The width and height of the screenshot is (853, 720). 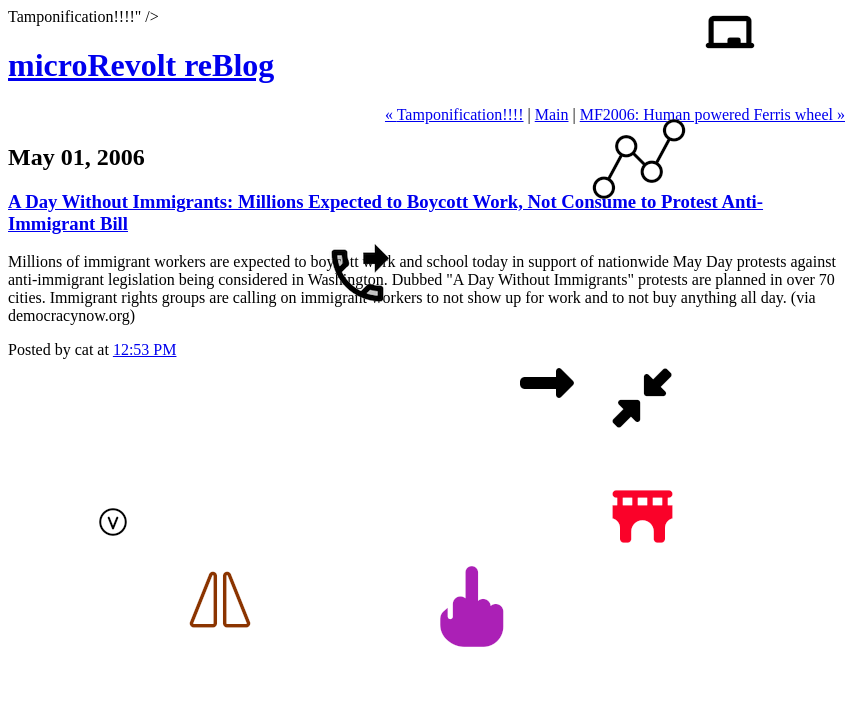 I want to click on indicates offensive content warning, so click(x=470, y=606).